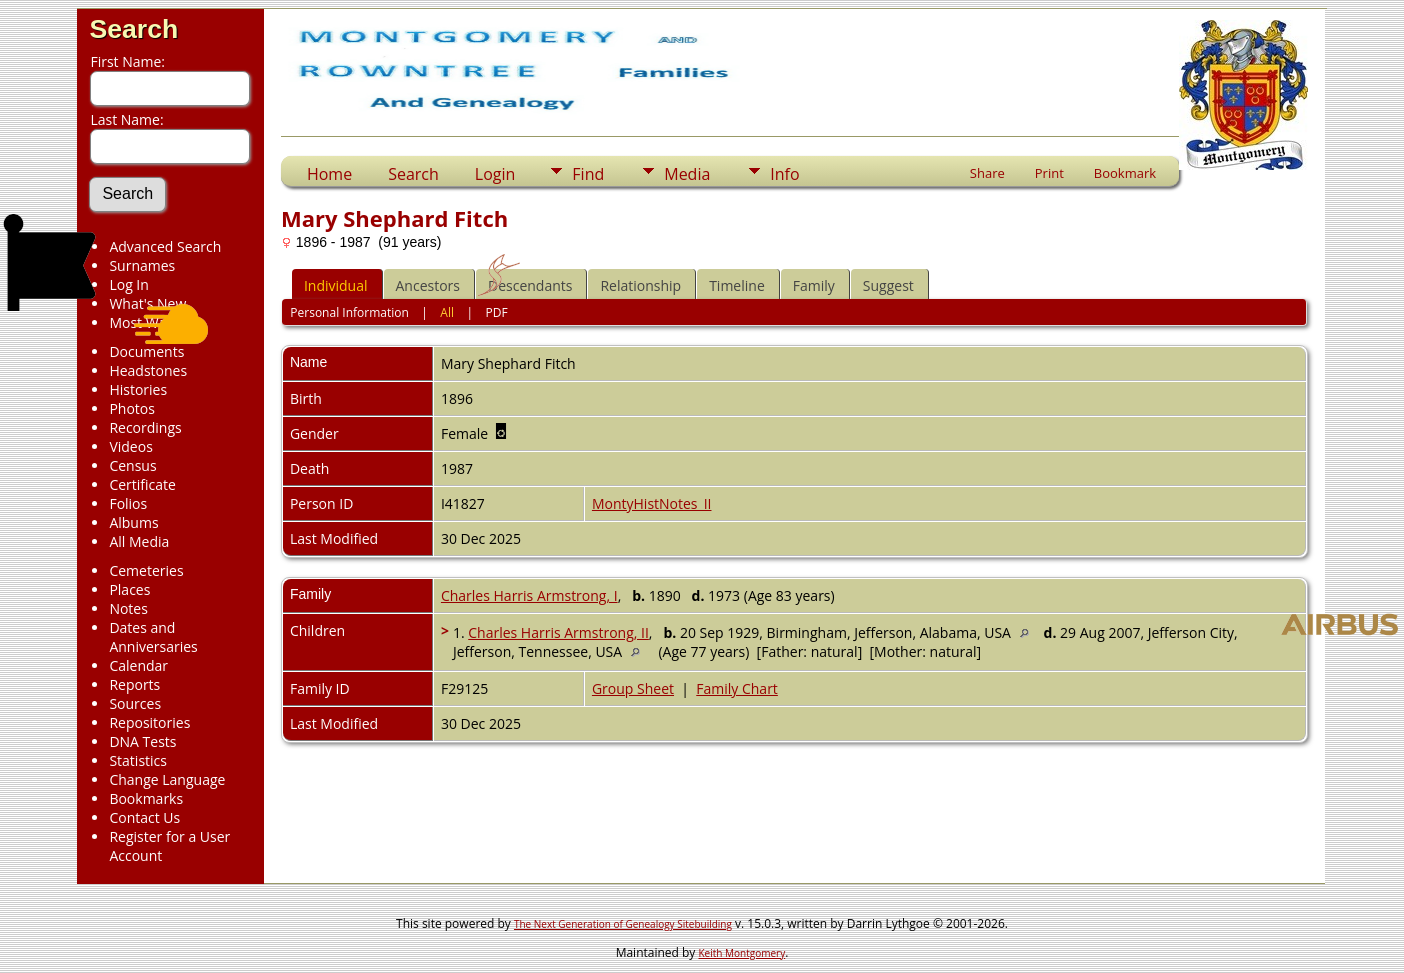  Describe the element at coordinates (1339, 624) in the screenshot. I see `airbus company logo` at that location.